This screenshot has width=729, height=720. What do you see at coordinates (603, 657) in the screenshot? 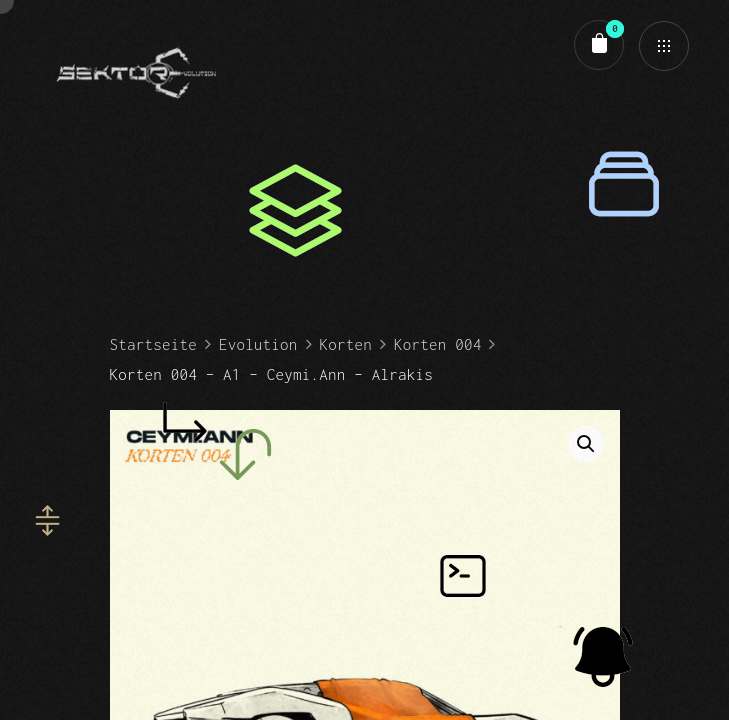
I see `new notification alert` at bounding box center [603, 657].